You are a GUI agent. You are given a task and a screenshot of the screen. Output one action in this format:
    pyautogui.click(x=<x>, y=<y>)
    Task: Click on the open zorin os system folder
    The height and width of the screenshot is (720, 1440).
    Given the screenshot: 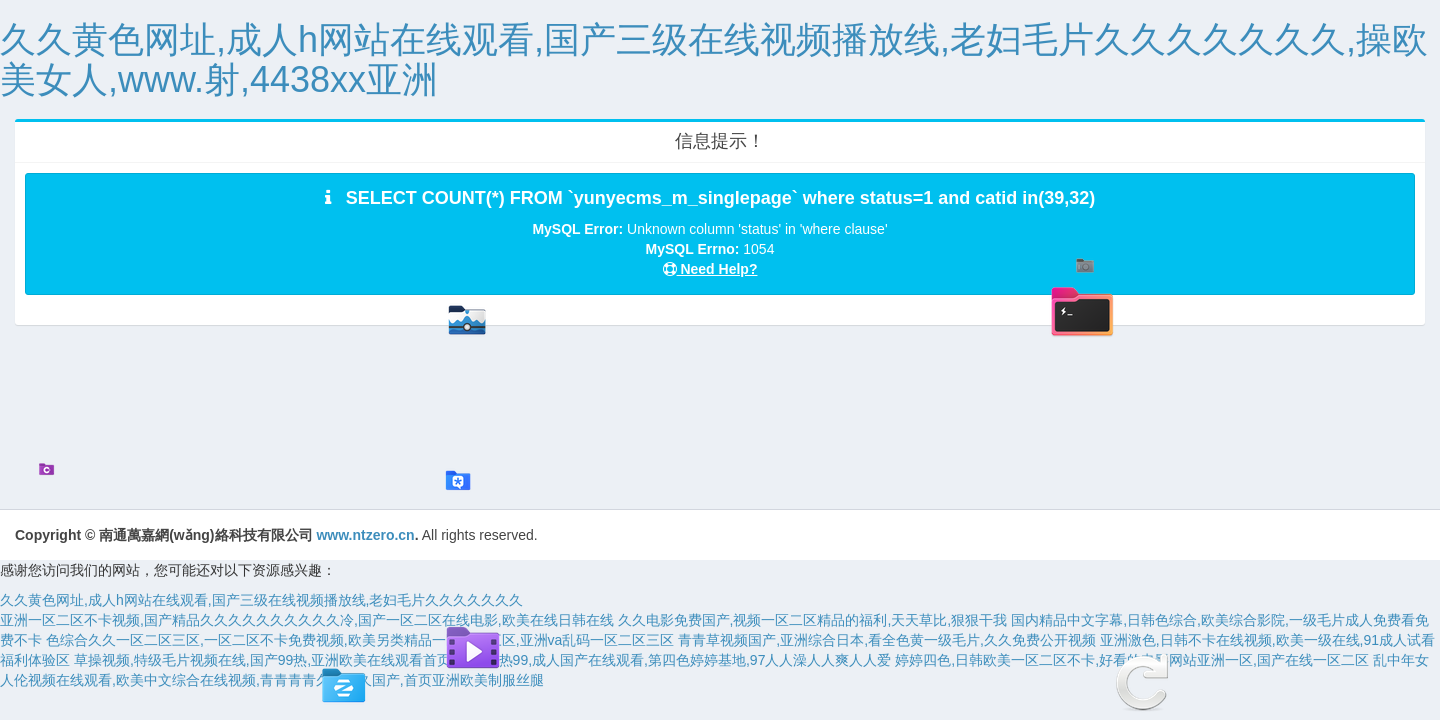 What is the action you would take?
    pyautogui.click(x=343, y=686)
    